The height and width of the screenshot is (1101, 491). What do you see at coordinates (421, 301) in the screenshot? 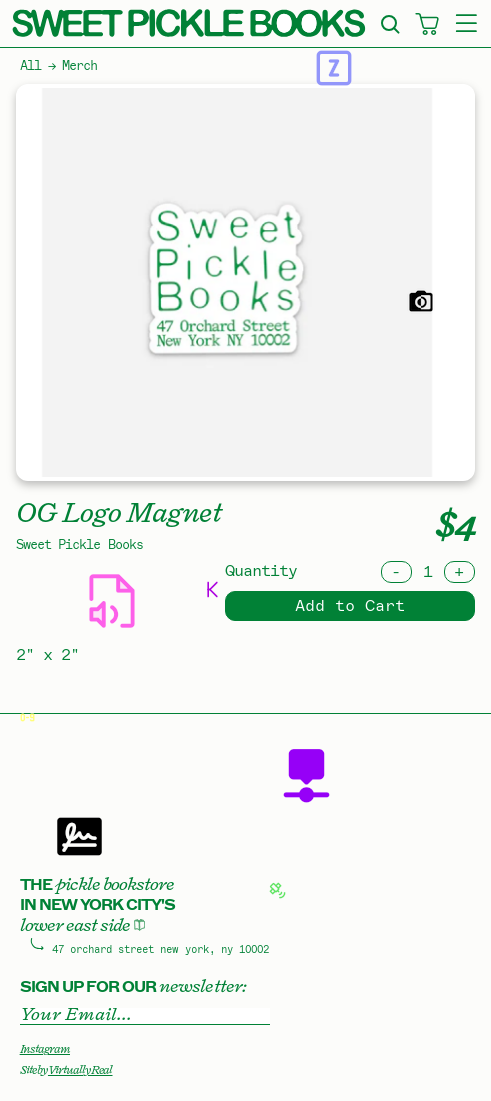
I see `apply black and white filter to photos` at bounding box center [421, 301].